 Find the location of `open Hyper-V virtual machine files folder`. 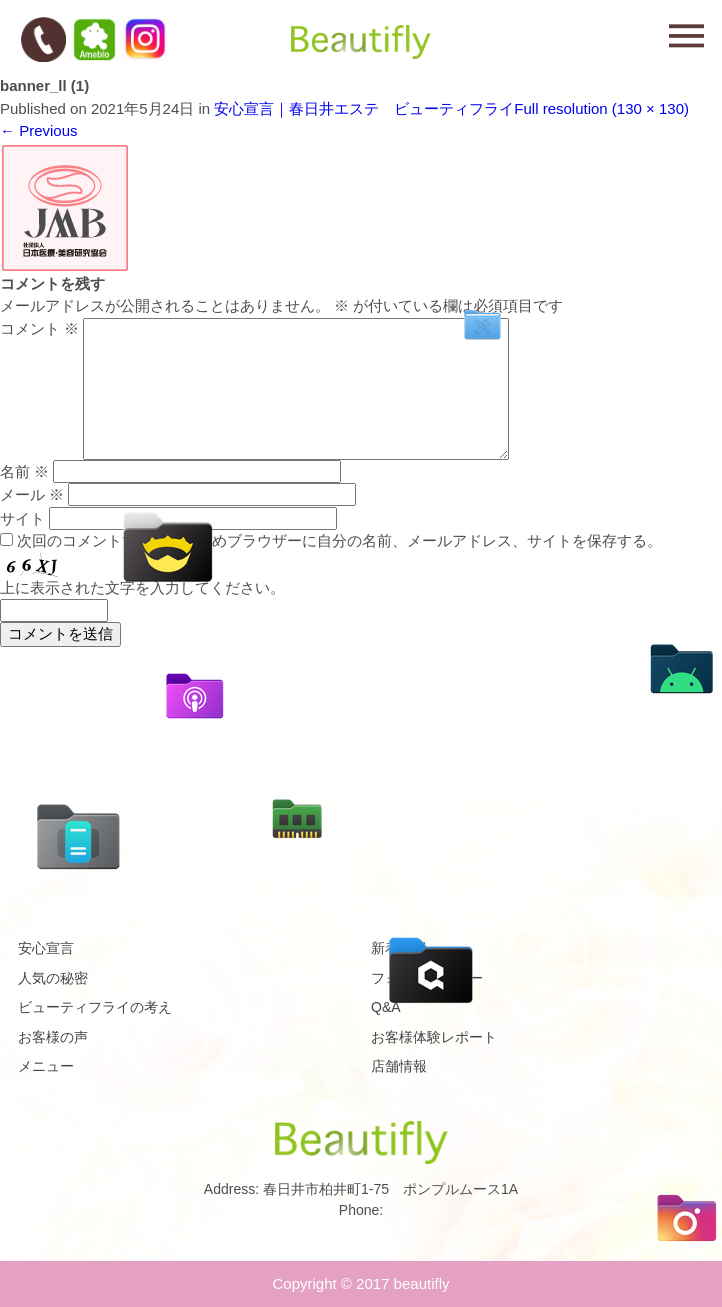

open Hyper-V virtual machine files folder is located at coordinates (78, 839).